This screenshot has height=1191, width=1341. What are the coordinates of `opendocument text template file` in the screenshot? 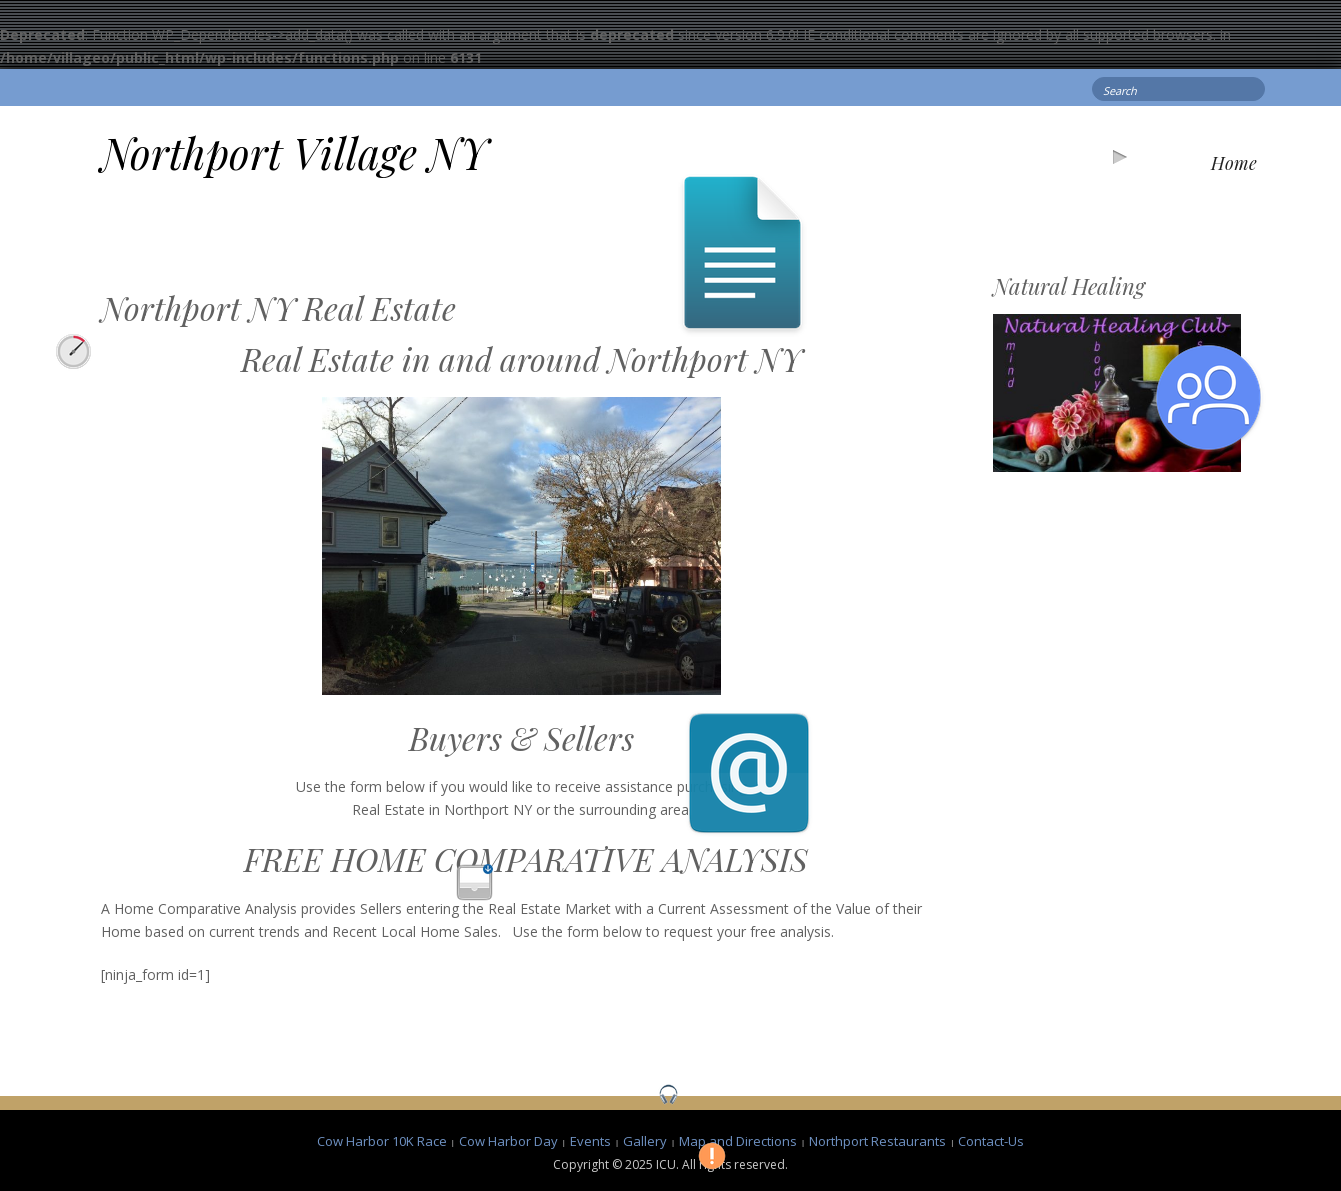 It's located at (742, 255).